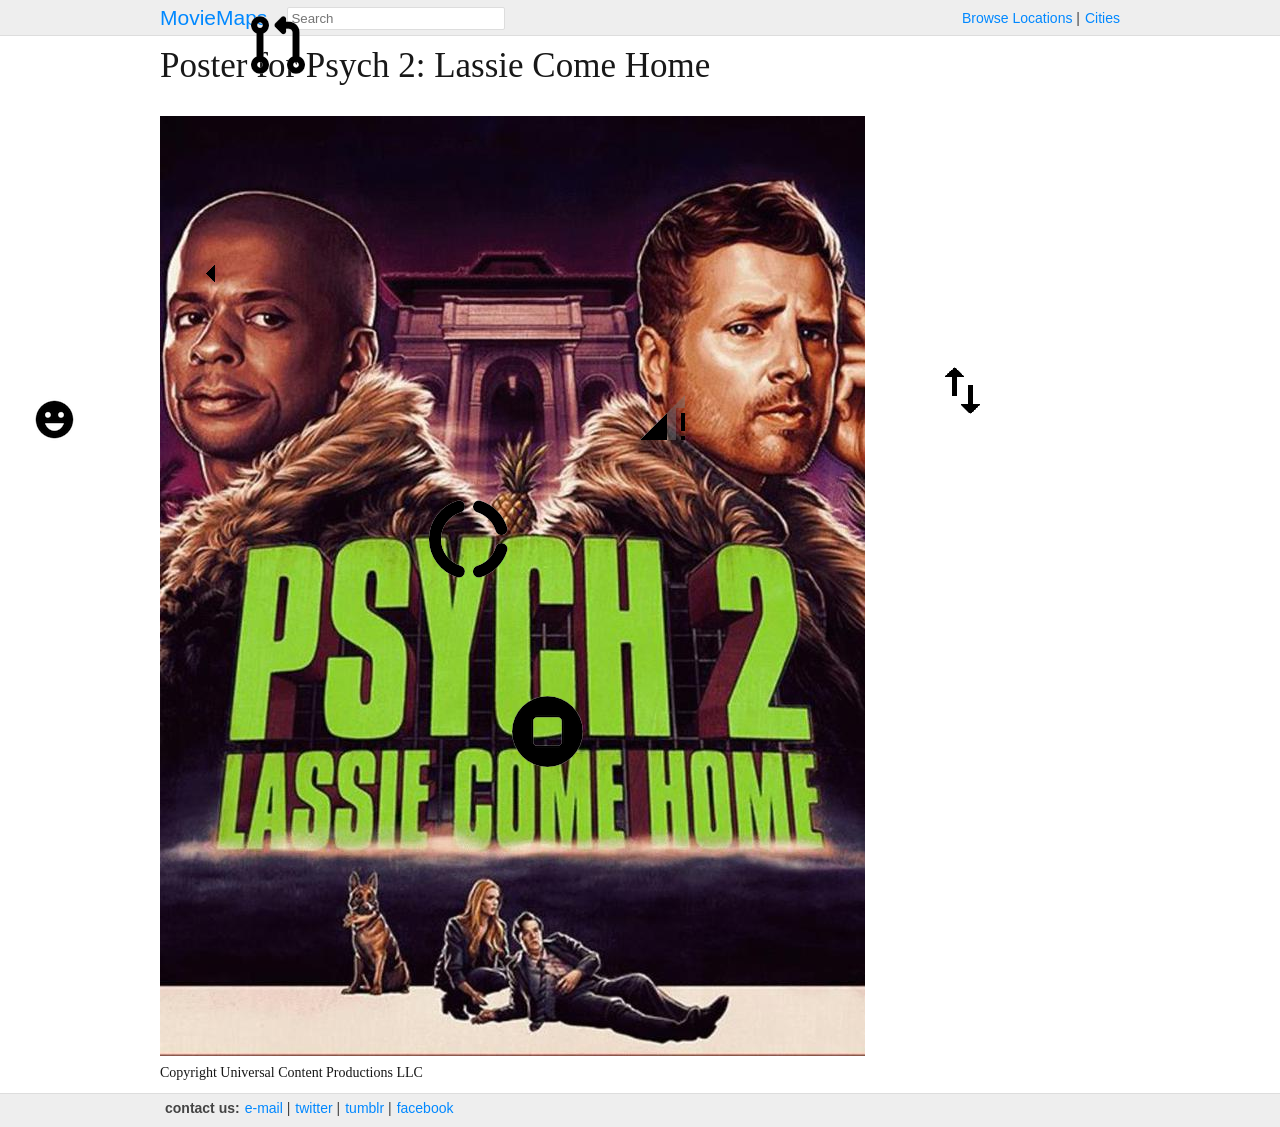 Image resolution: width=1280 pixels, height=1127 pixels. Describe the element at coordinates (962, 390) in the screenshot. I see `import or export data` at that location.